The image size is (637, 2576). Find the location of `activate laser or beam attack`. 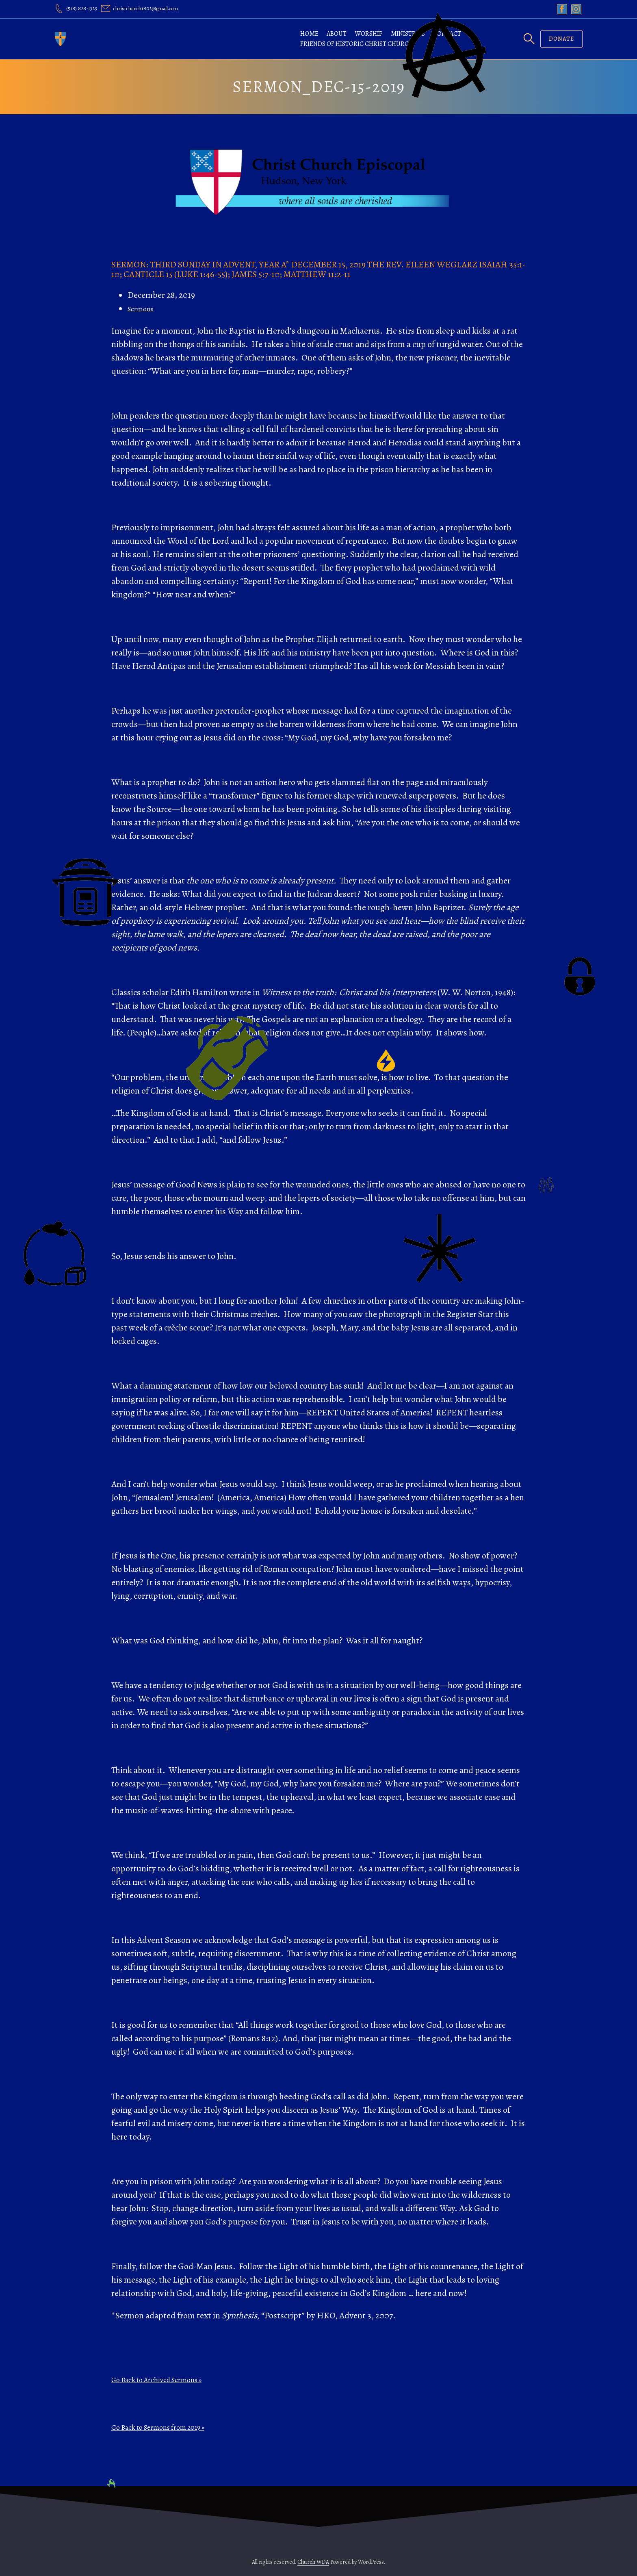

activate laser or beam attack is located at coordinates (440, 1248).